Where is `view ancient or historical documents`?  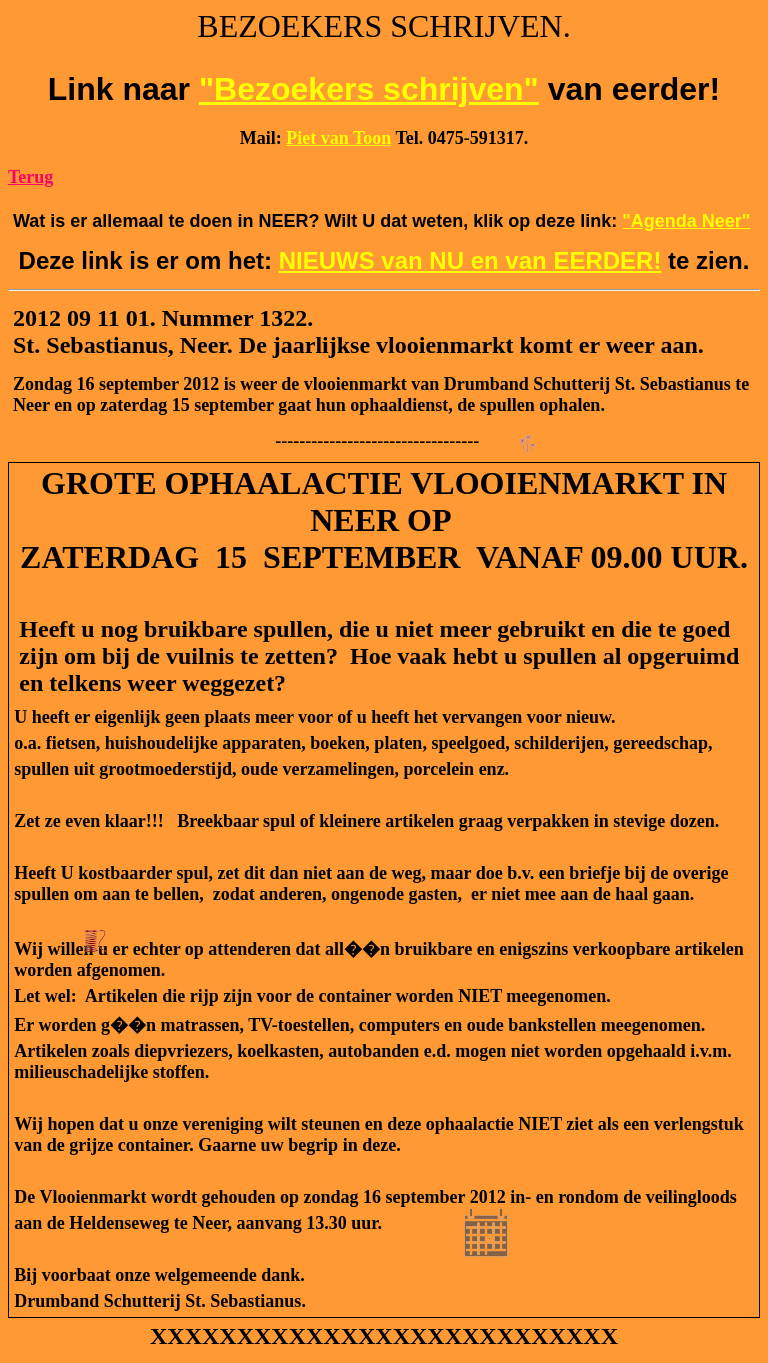 view ancient or historical documents is located at coordinates (527, 443).